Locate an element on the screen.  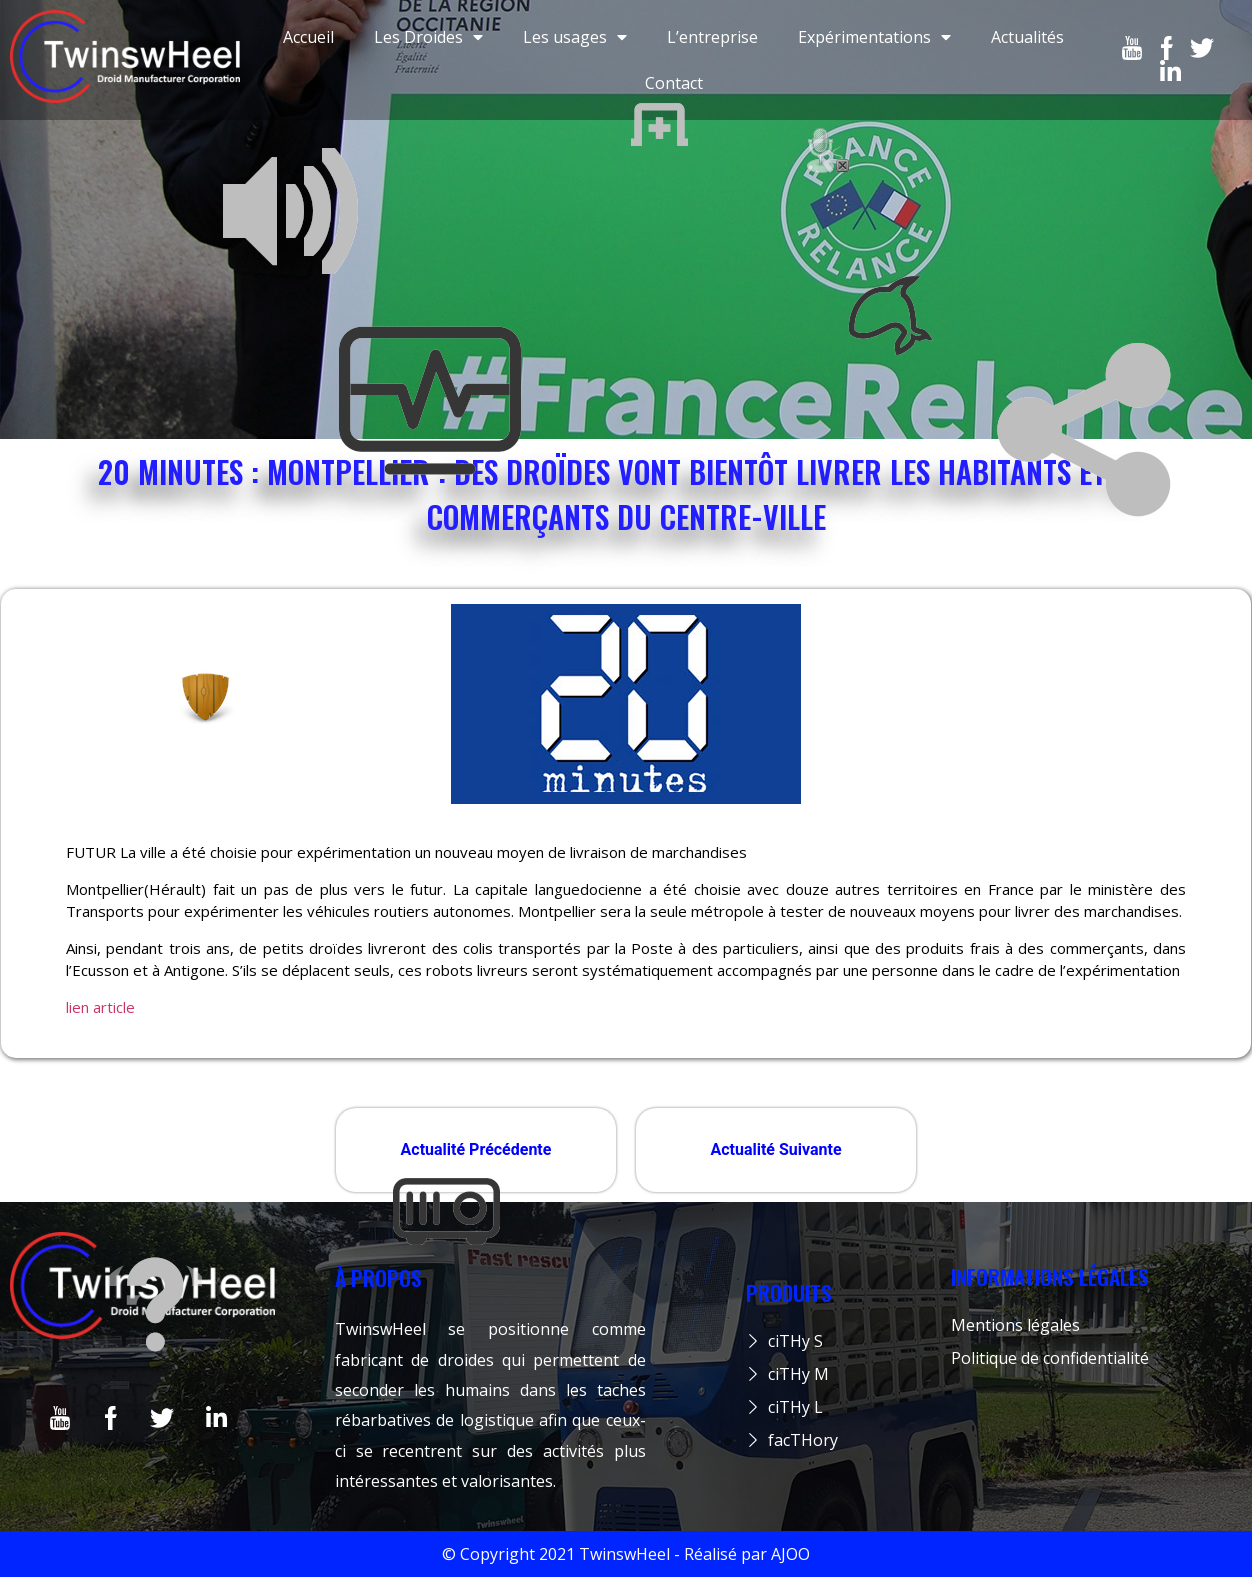
launch orca screen reader application is located at coordinates (889, 315).